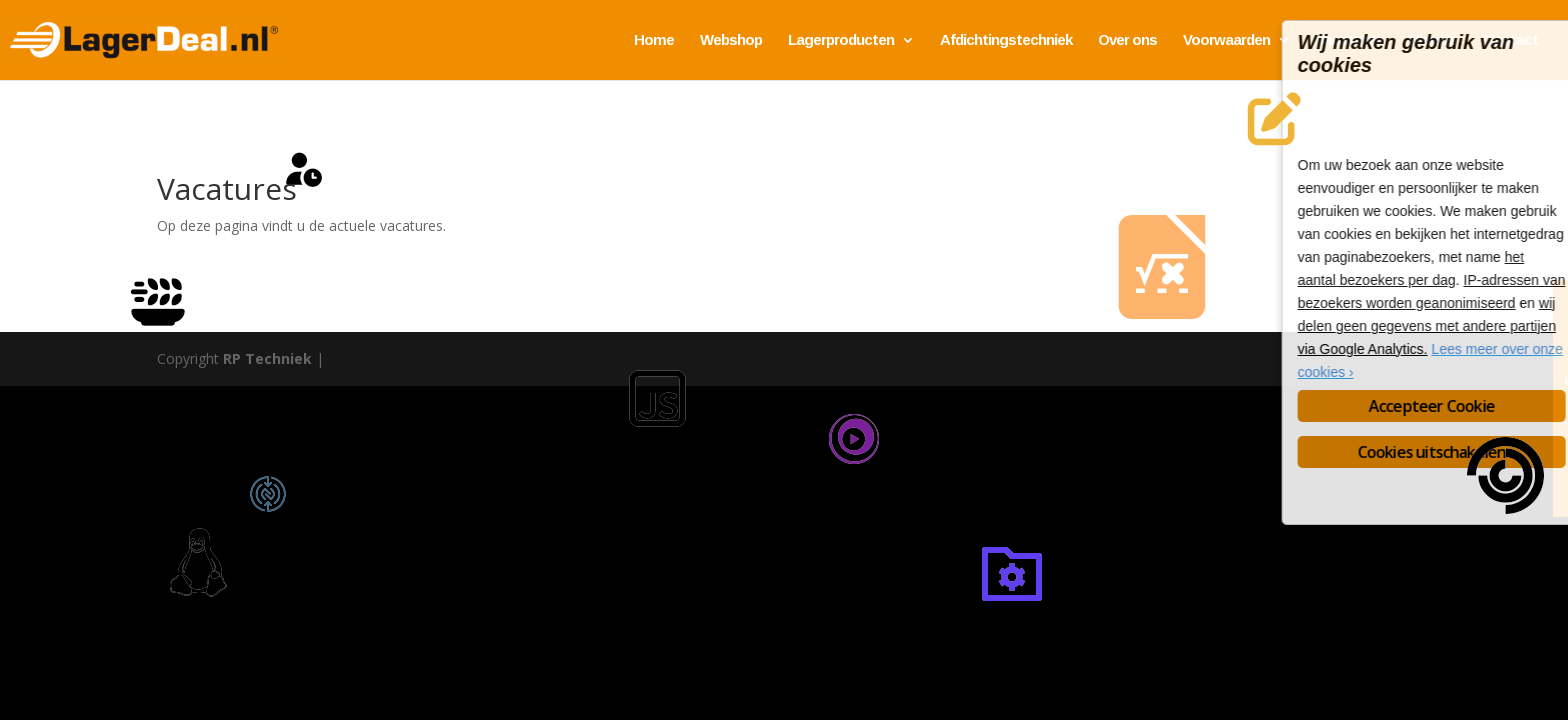 Image resolution: width=1568 pixels, height=720 pixels. What do you see at coordinates (1012, 574) in the screenshot?
I see `access folder settings or preferences` at bounding box center [1012, 574].